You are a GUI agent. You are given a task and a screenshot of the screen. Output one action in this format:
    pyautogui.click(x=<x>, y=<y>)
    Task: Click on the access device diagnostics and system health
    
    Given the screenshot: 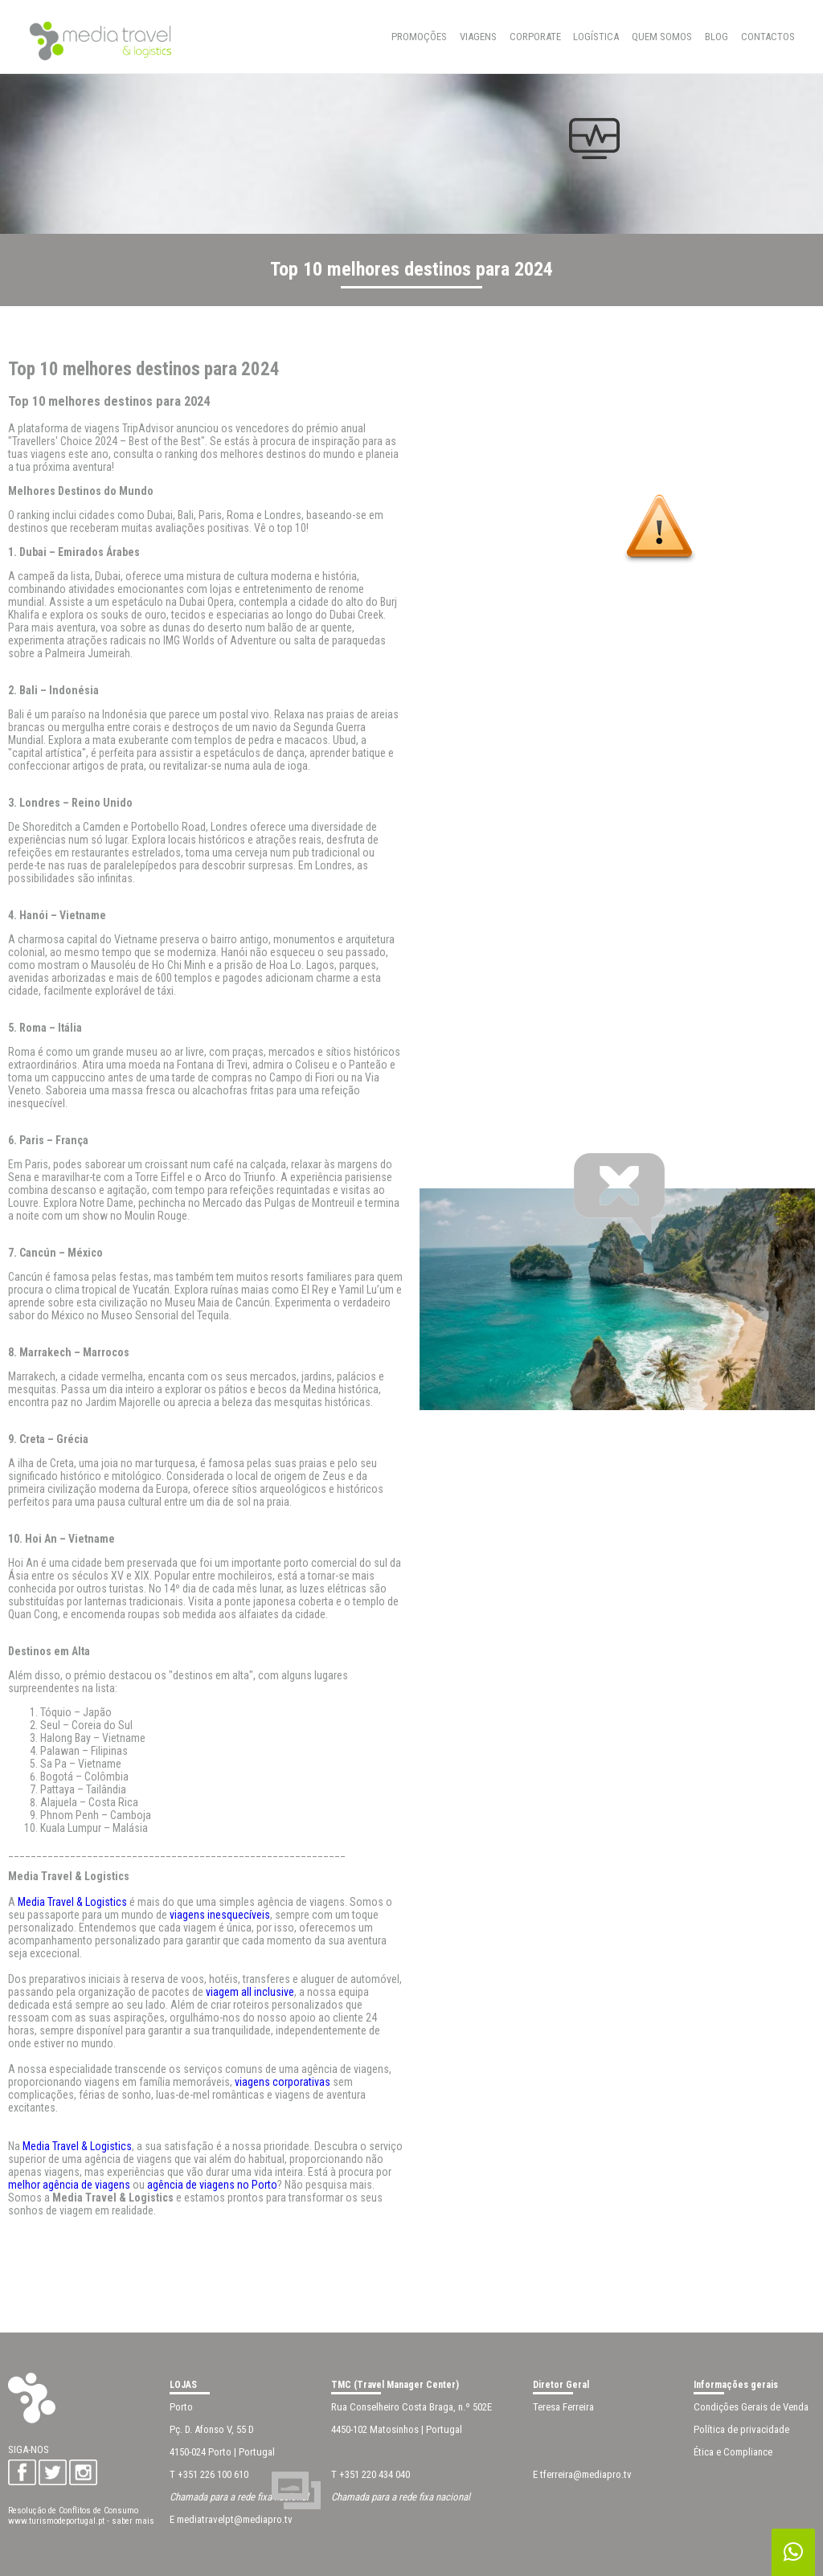 What is the action you would take?
    pyautogui.click(x=594, y=137)
    